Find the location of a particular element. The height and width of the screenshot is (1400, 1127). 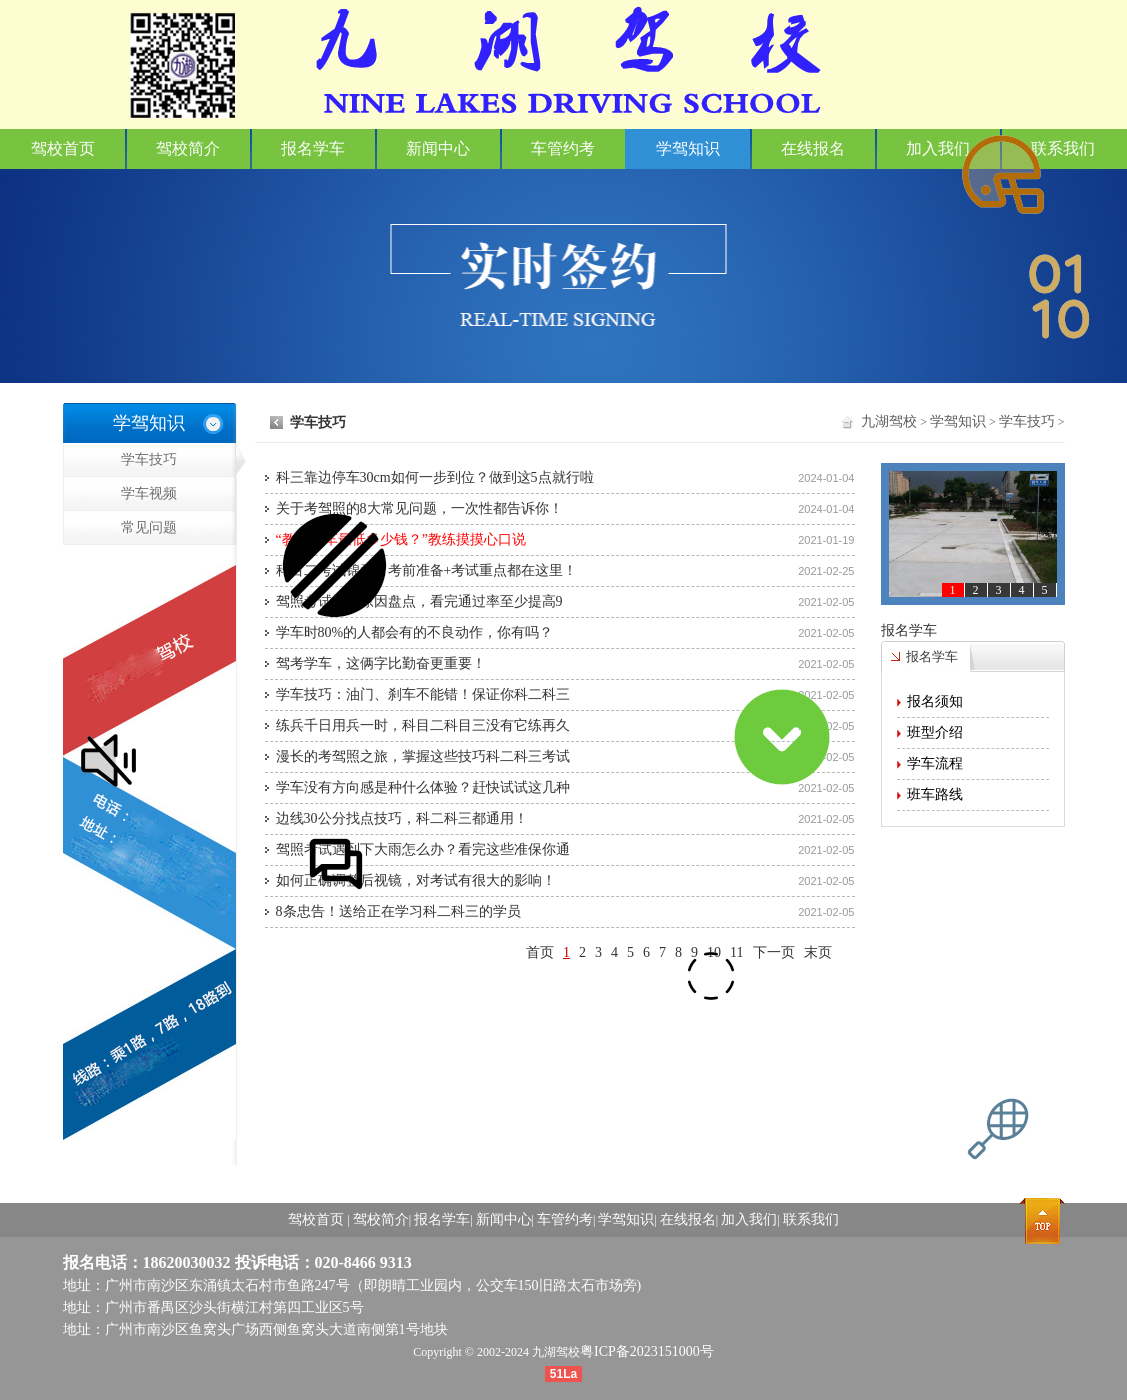

indicates loading or processing in progress is located at coordinates (711, 976).